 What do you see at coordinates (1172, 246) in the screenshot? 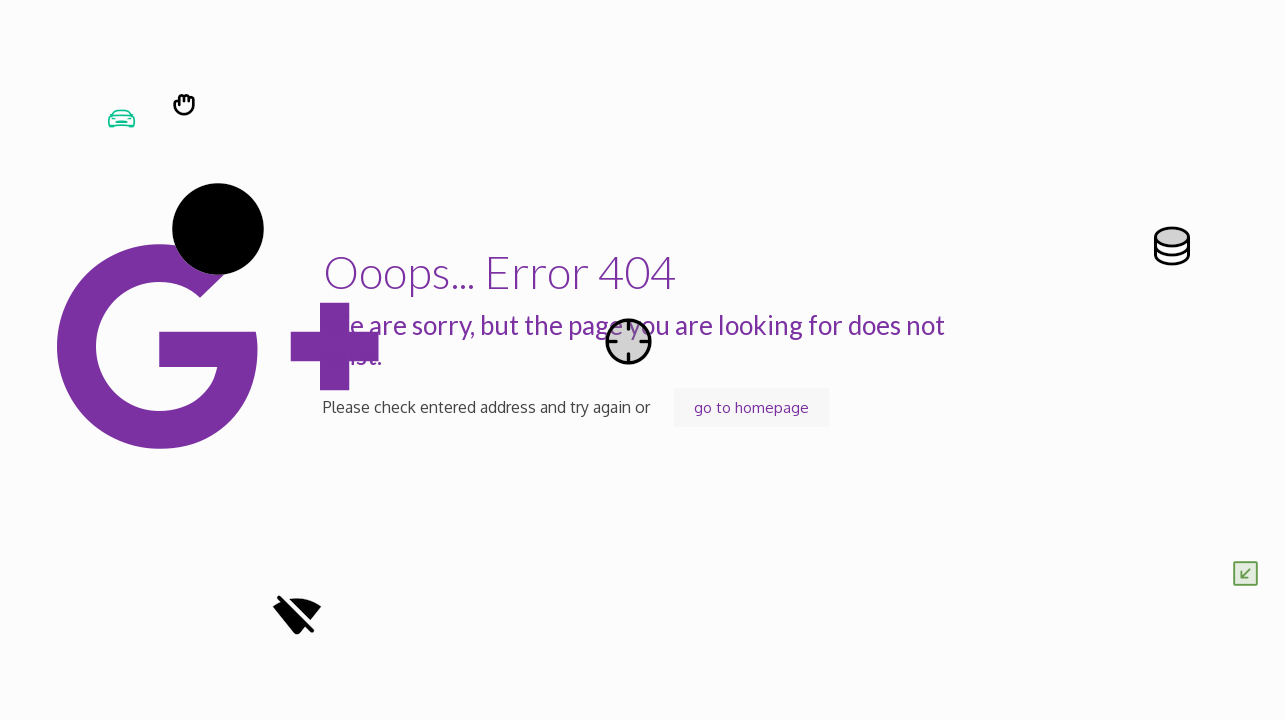
I see `access database or data storage` at bounding box center [1172, 246].